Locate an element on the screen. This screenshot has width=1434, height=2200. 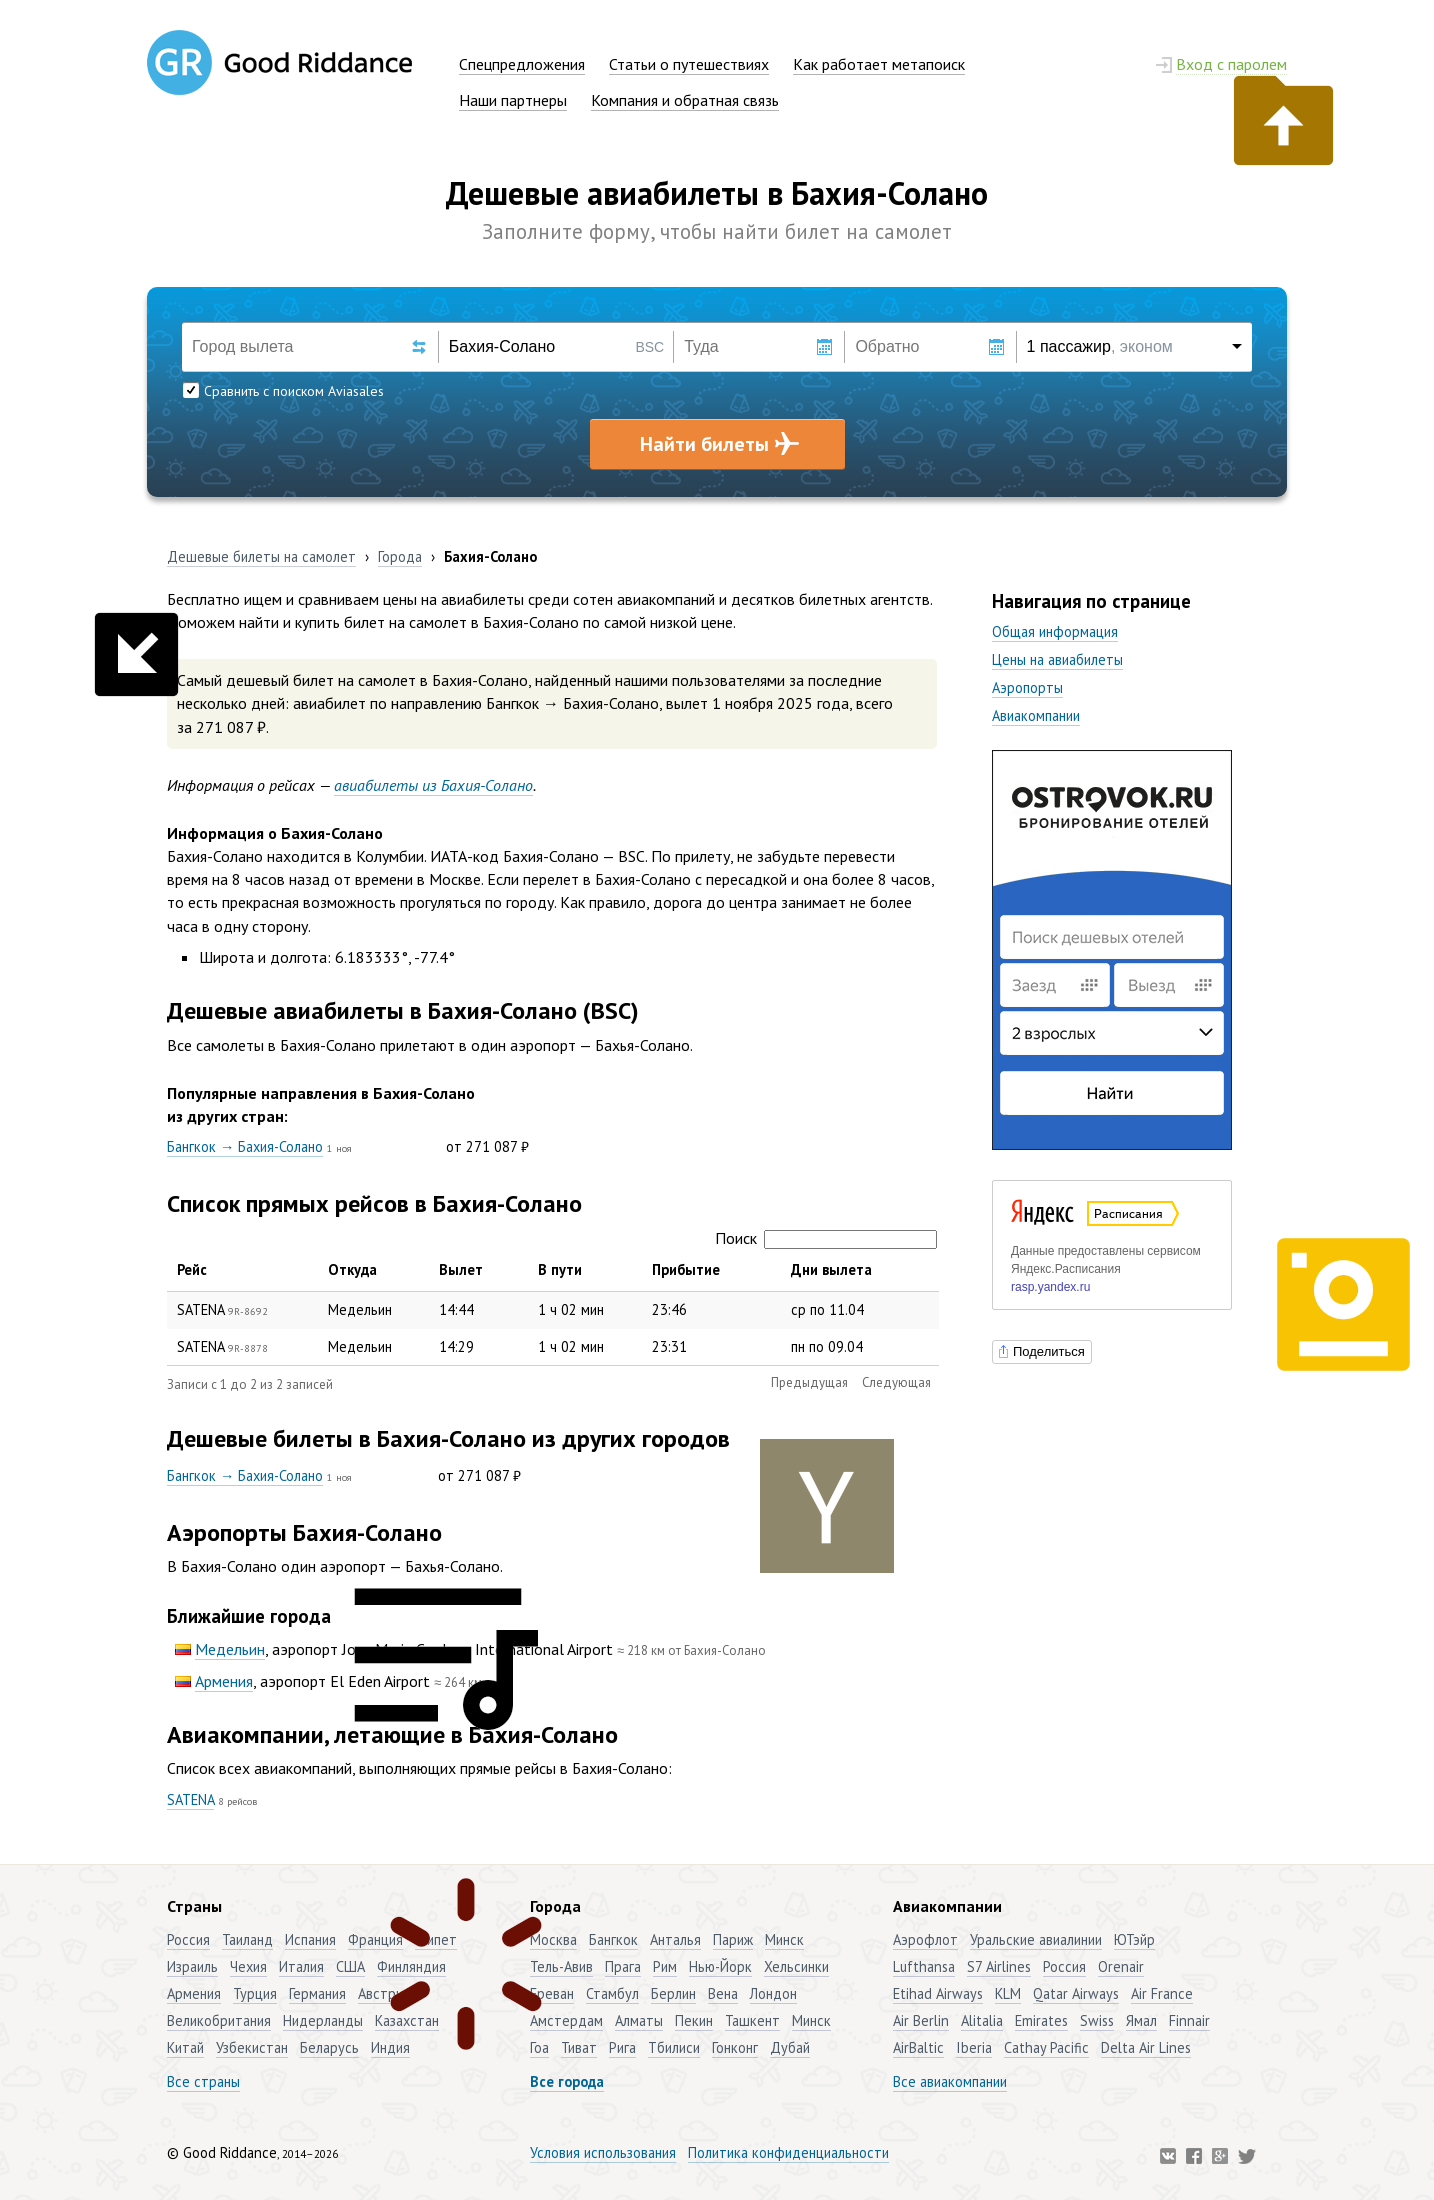
loading content in progress is located at coordinates (466, 1964).